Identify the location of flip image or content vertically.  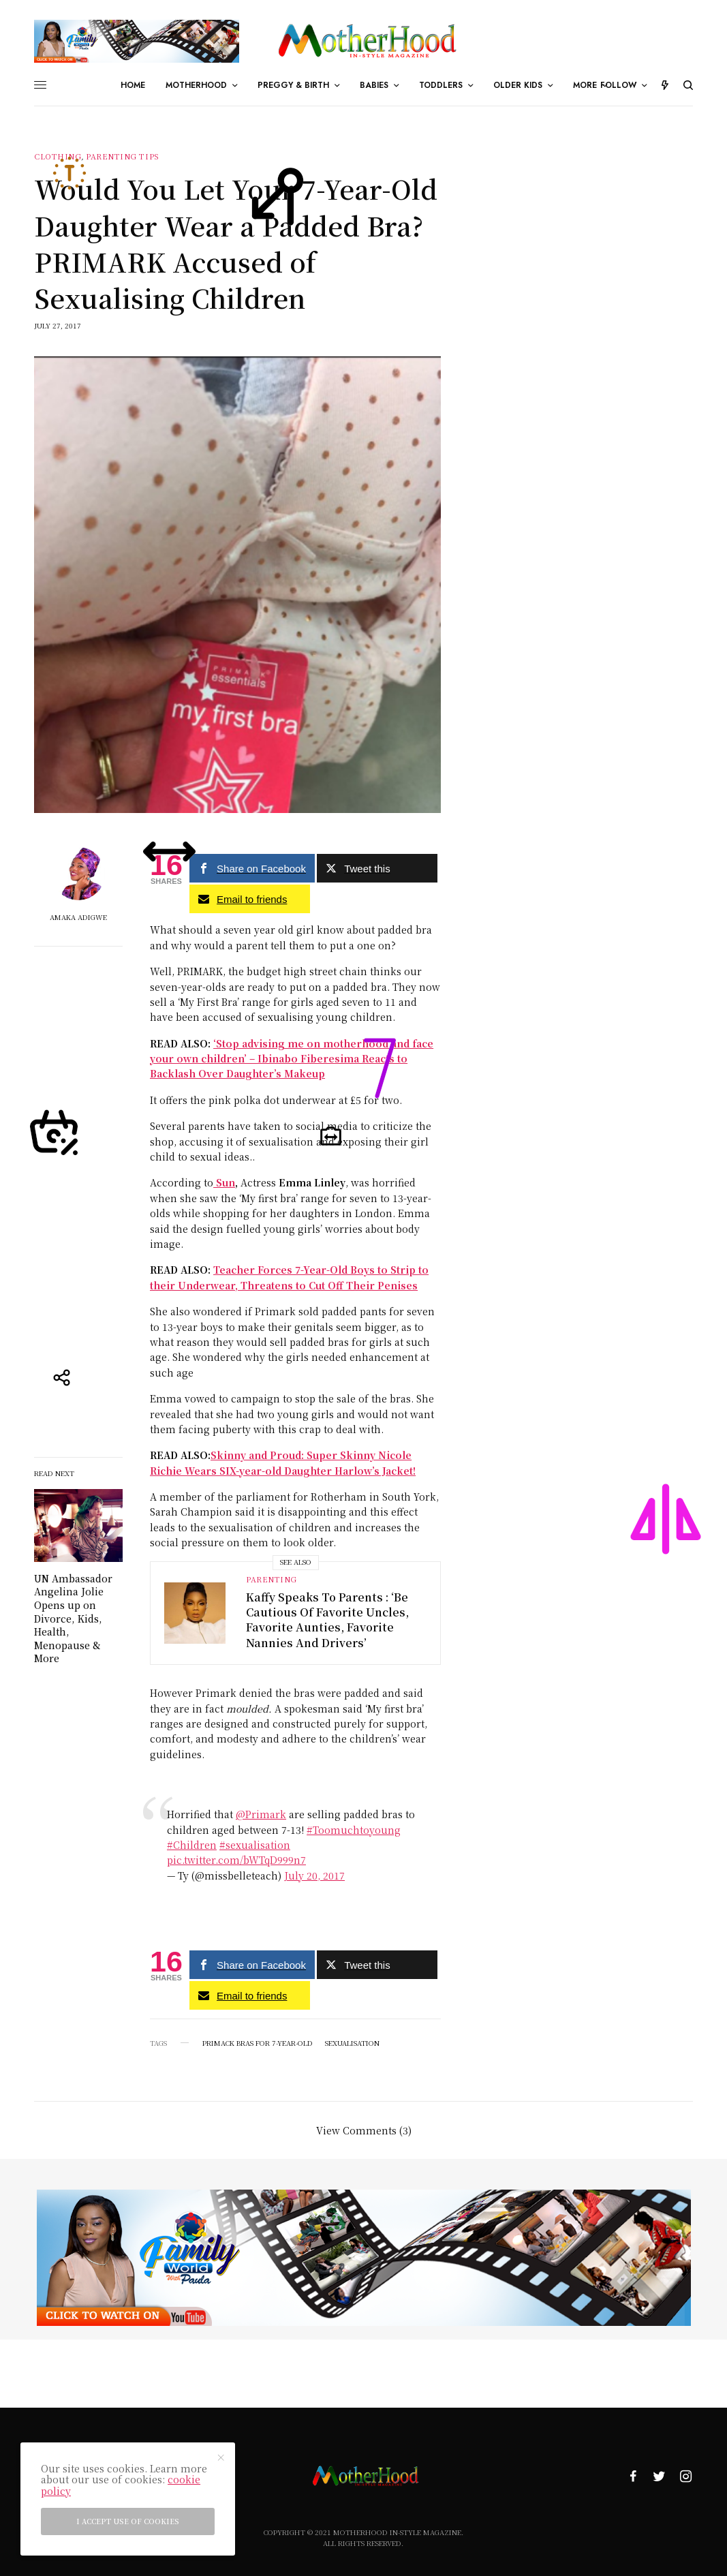
(666, 1519).